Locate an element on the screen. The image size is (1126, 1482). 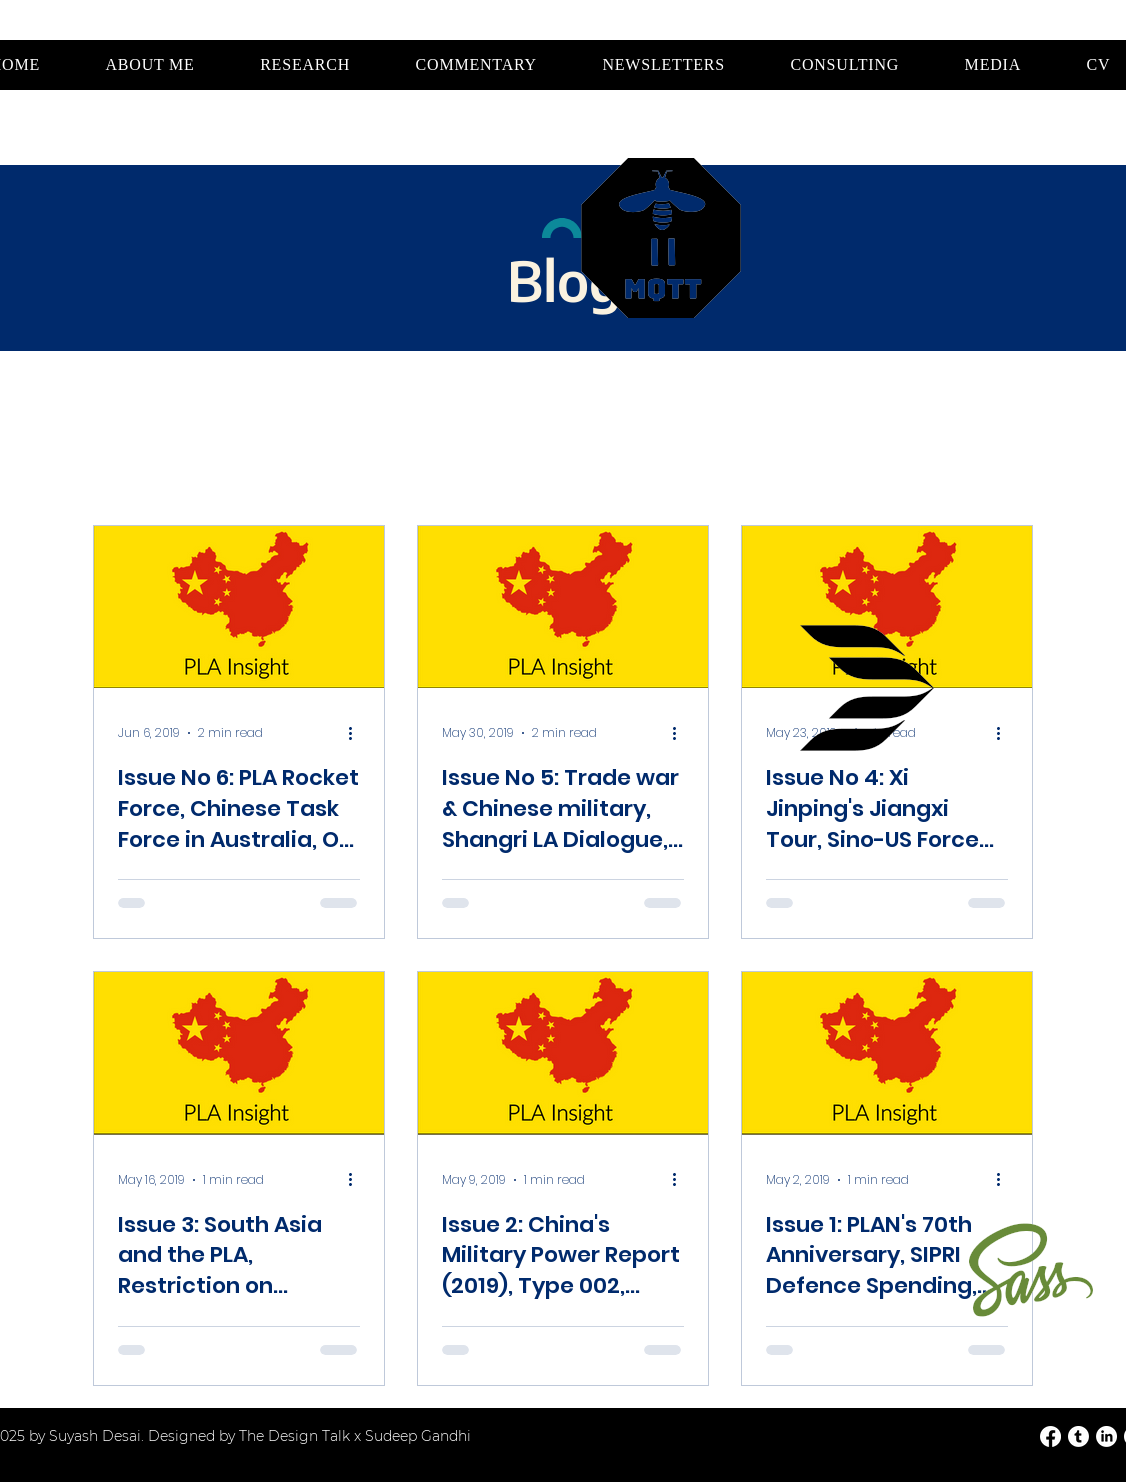
Sass CSS preprocessor logo is located at coordinates (1031, 1270).